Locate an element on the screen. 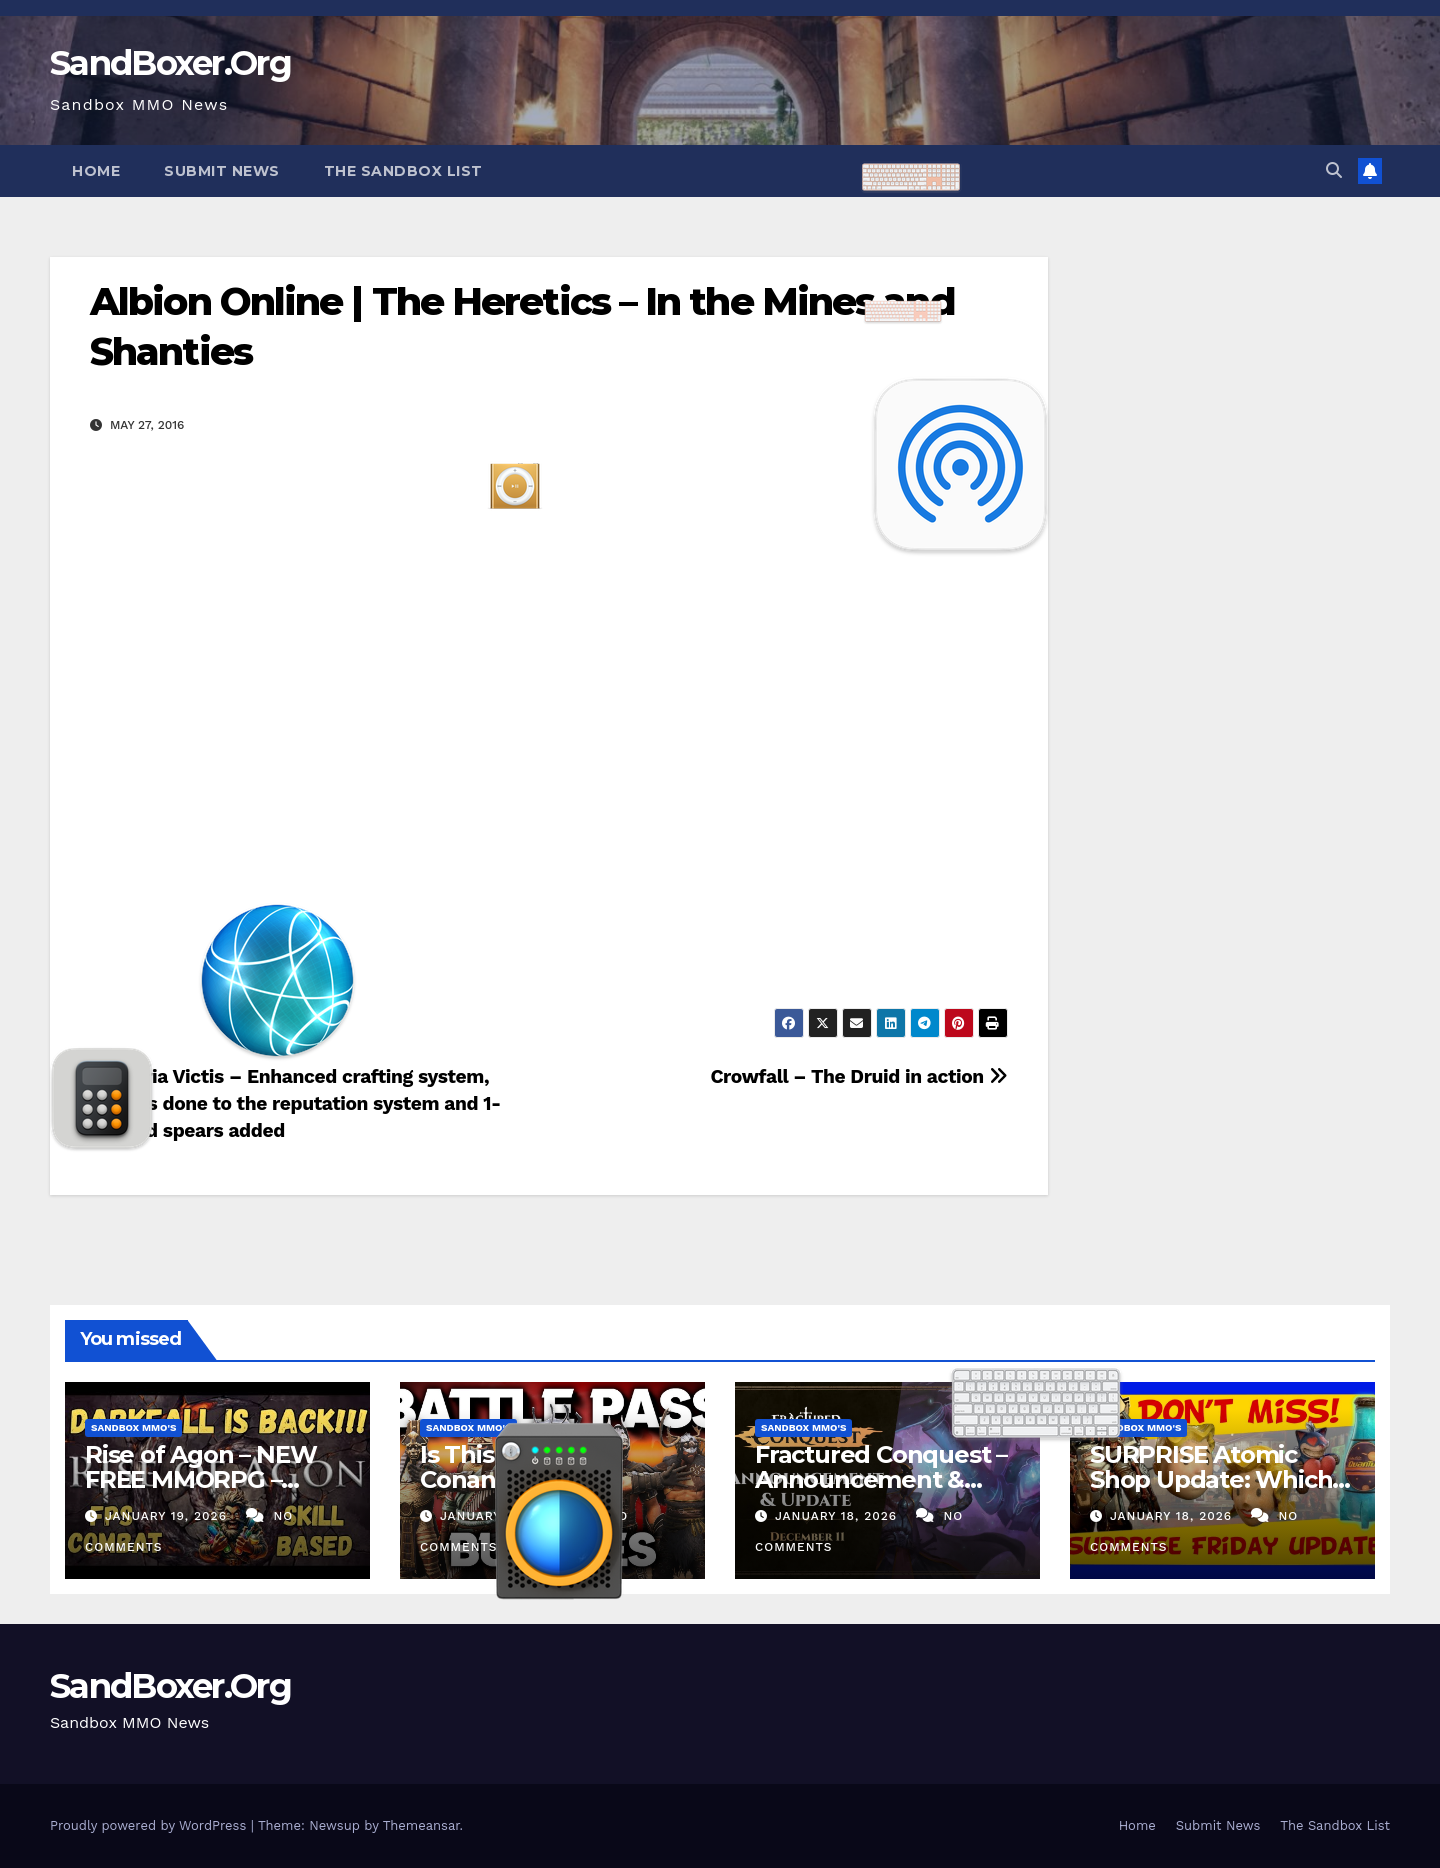 This screenshot has width=1440, height=1868. access network settings is located at coordinates (277, 980).